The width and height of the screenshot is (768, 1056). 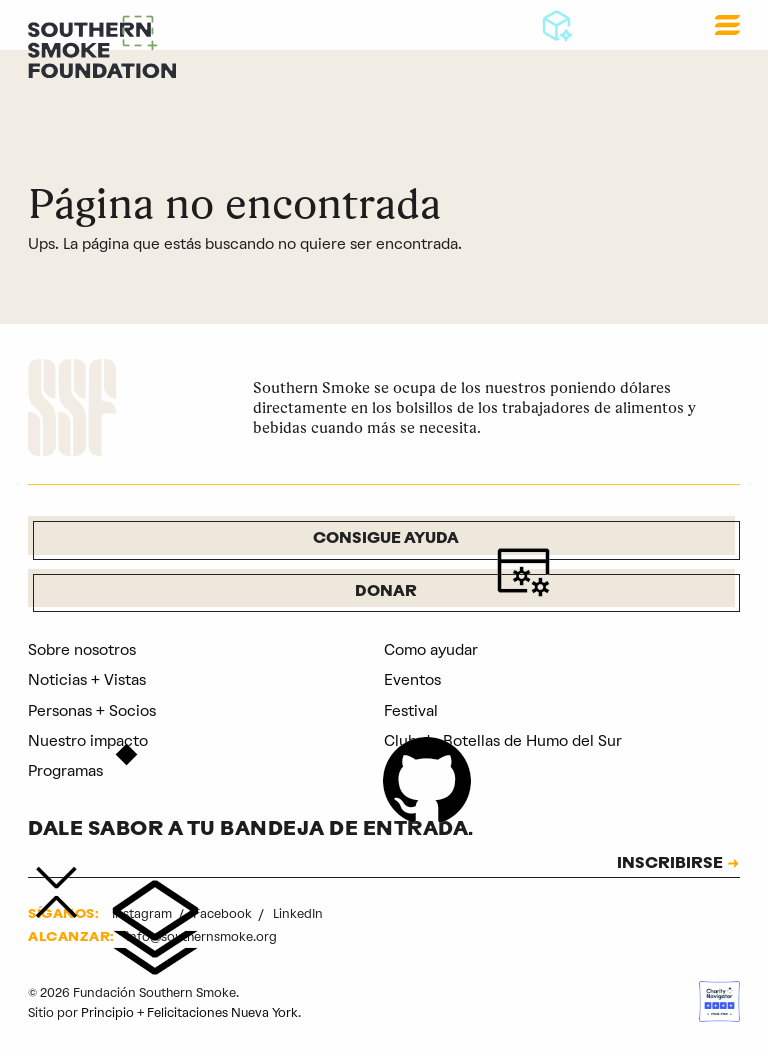 I want to click on open GitHub repository, so click(x=427, y=781).